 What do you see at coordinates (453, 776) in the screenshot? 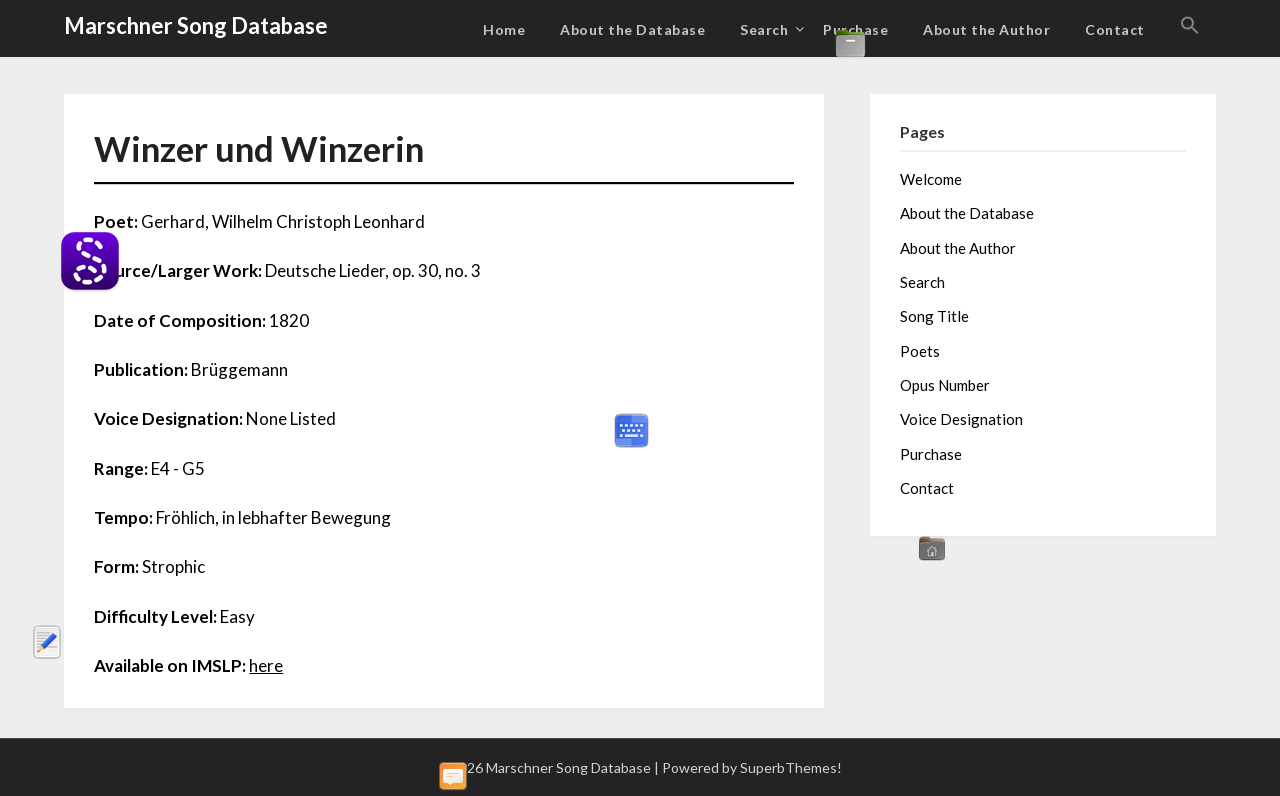
I see `open instant messaging app` at bounding box center [453, 776].